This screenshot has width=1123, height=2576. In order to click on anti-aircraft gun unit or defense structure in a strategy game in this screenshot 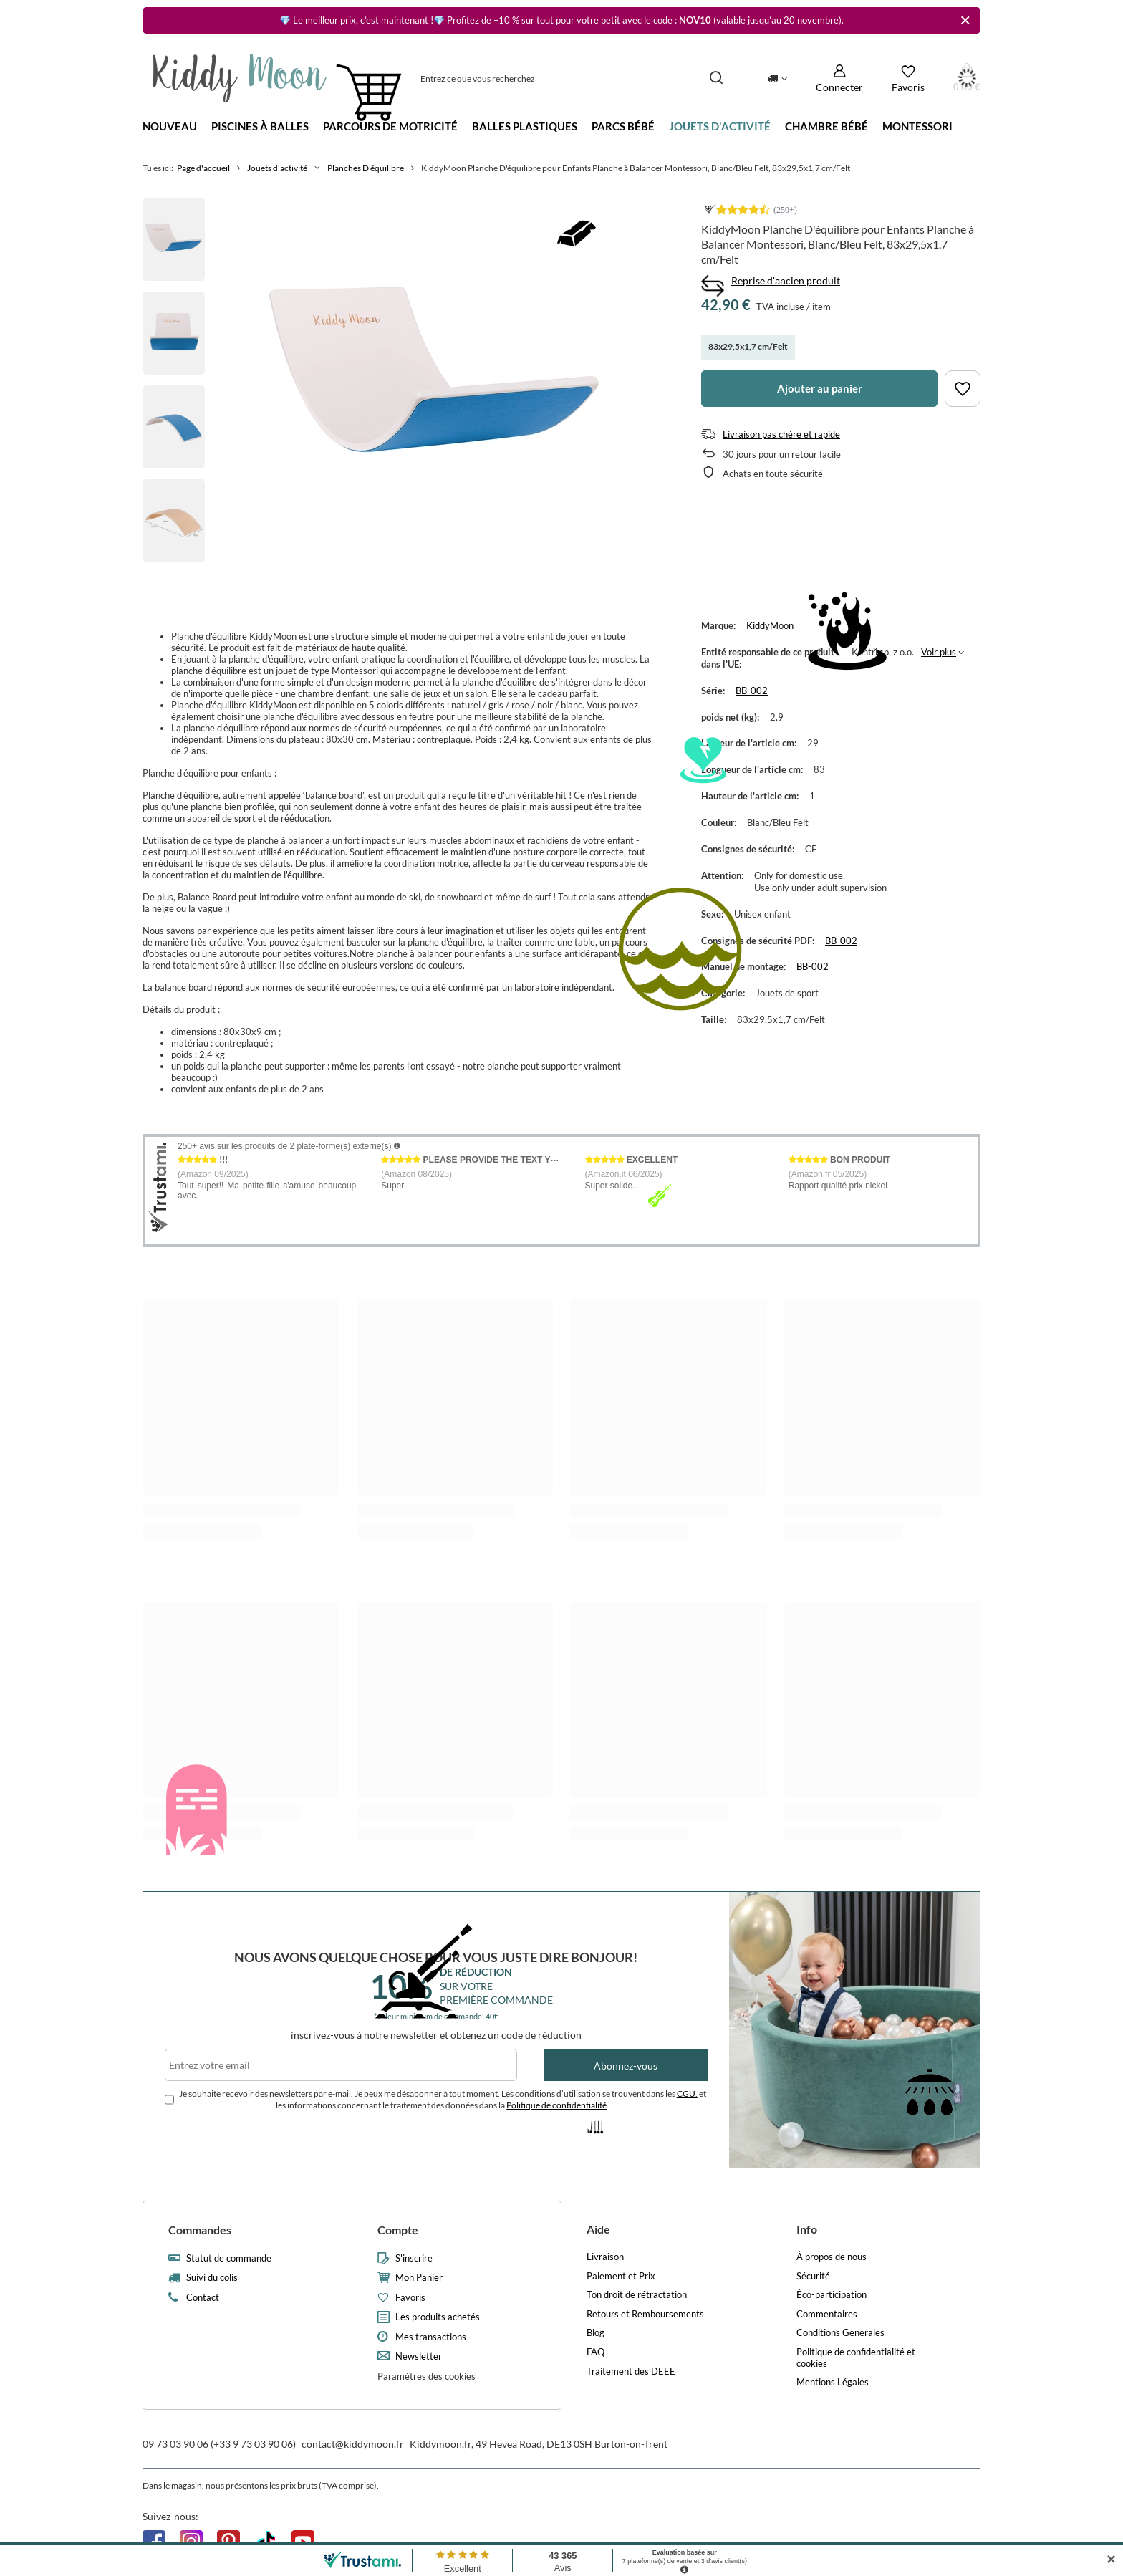, I will do `click(423, 1971)`.